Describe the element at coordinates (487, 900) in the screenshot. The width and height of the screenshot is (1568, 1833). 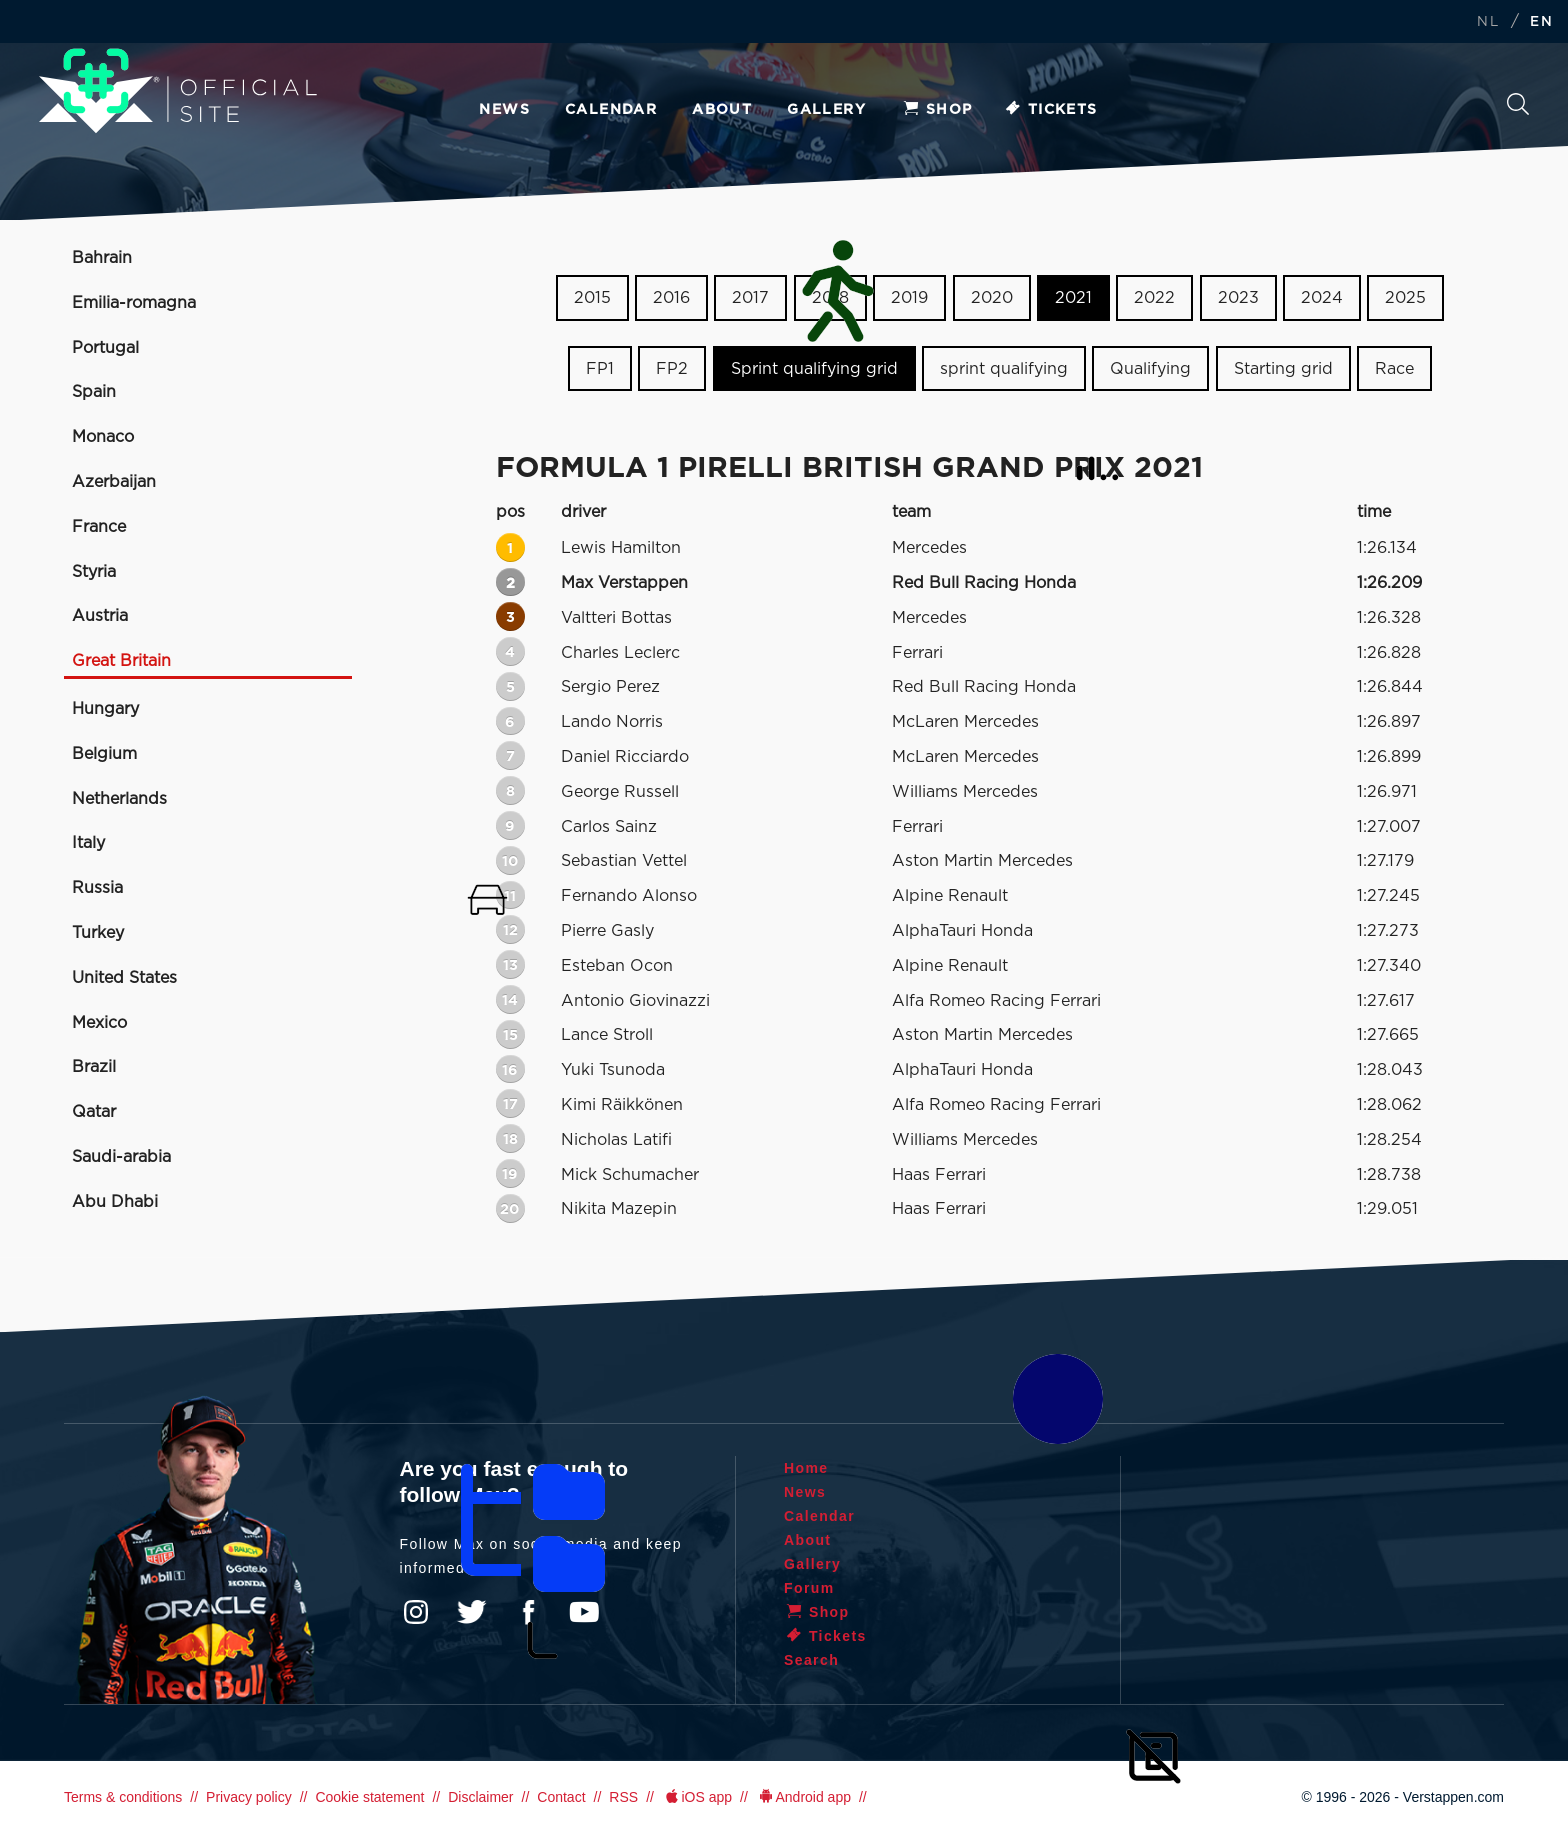
I see `access vehicle or car-related features` at that location.